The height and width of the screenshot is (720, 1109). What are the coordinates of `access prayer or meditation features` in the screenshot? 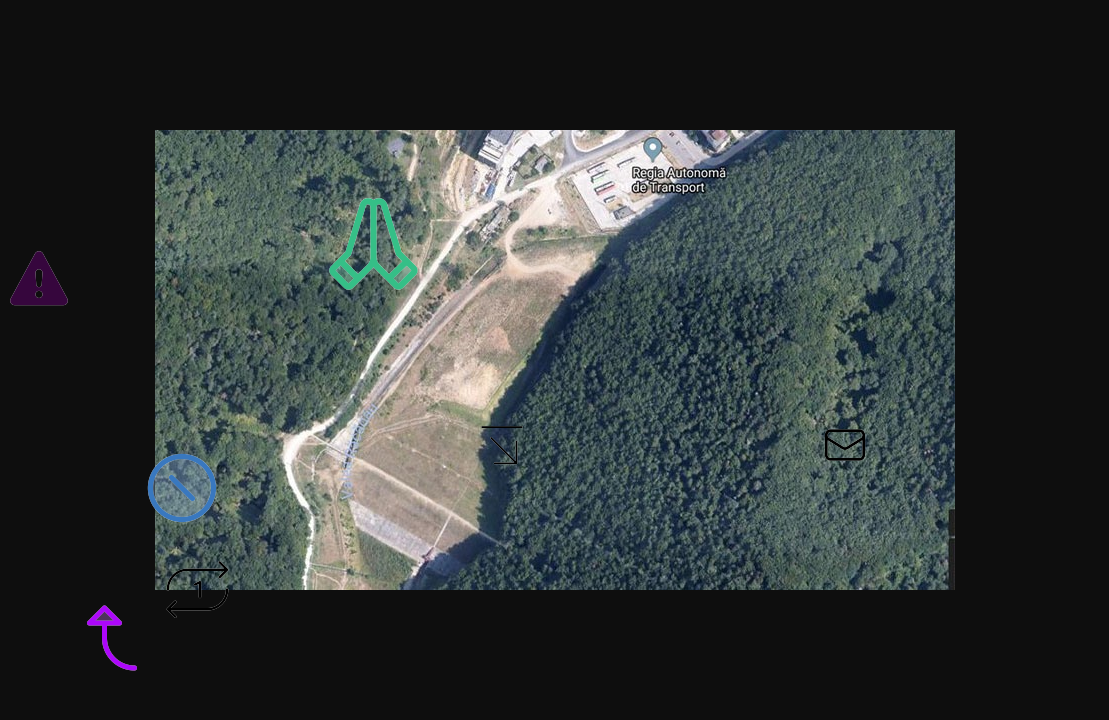 It's located at (373, 245).